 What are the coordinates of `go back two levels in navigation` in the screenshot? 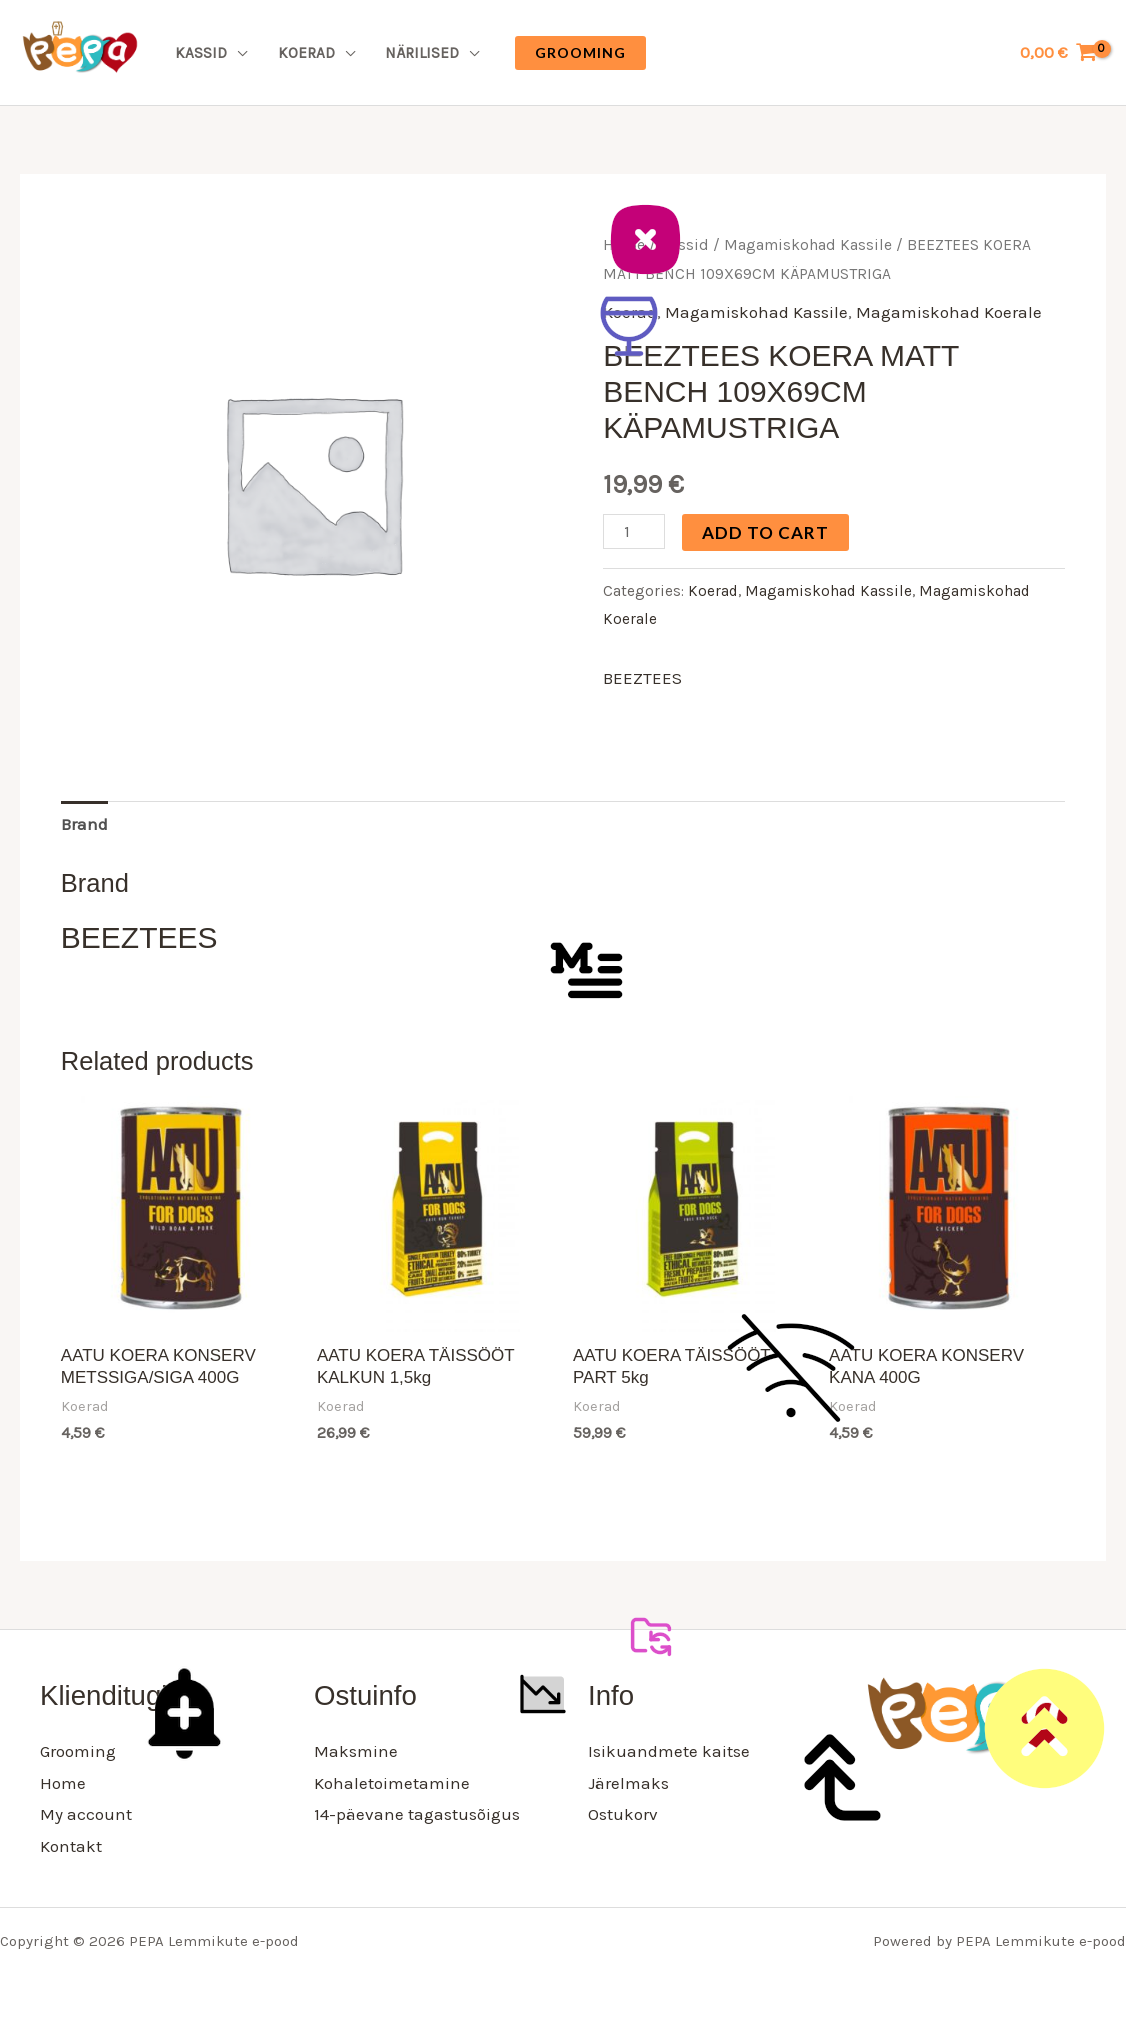 It's located at (845, 1780).